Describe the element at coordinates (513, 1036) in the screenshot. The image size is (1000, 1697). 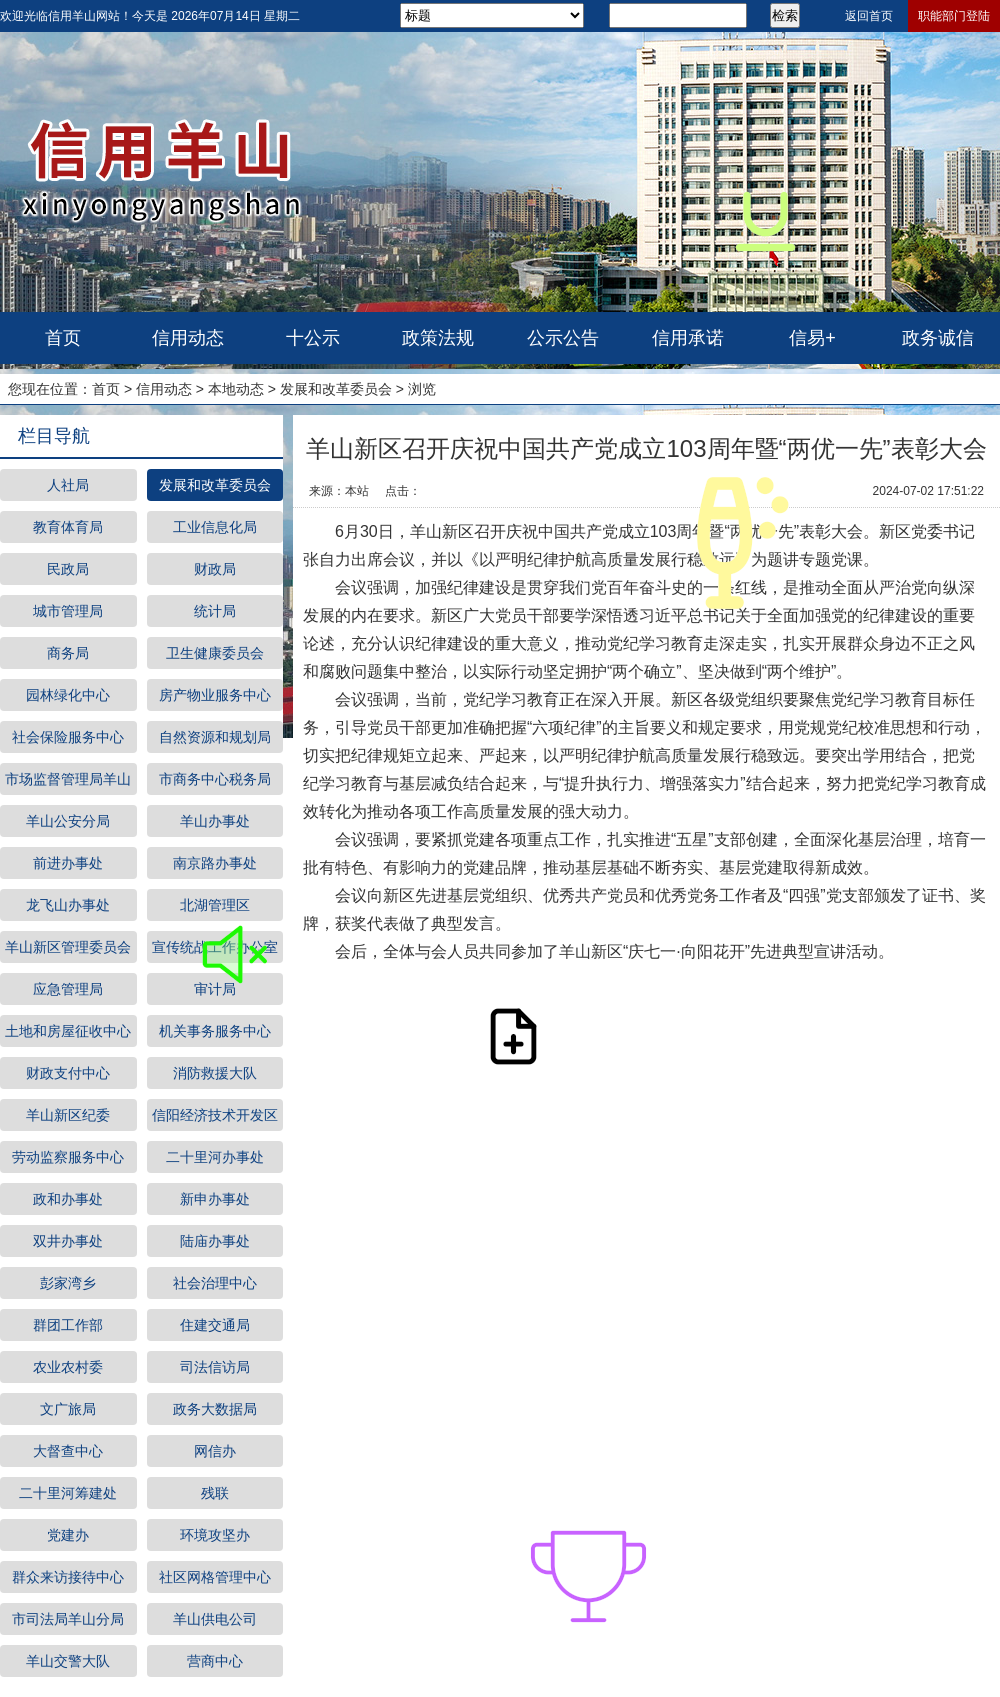
I see `create a new file` at that location.